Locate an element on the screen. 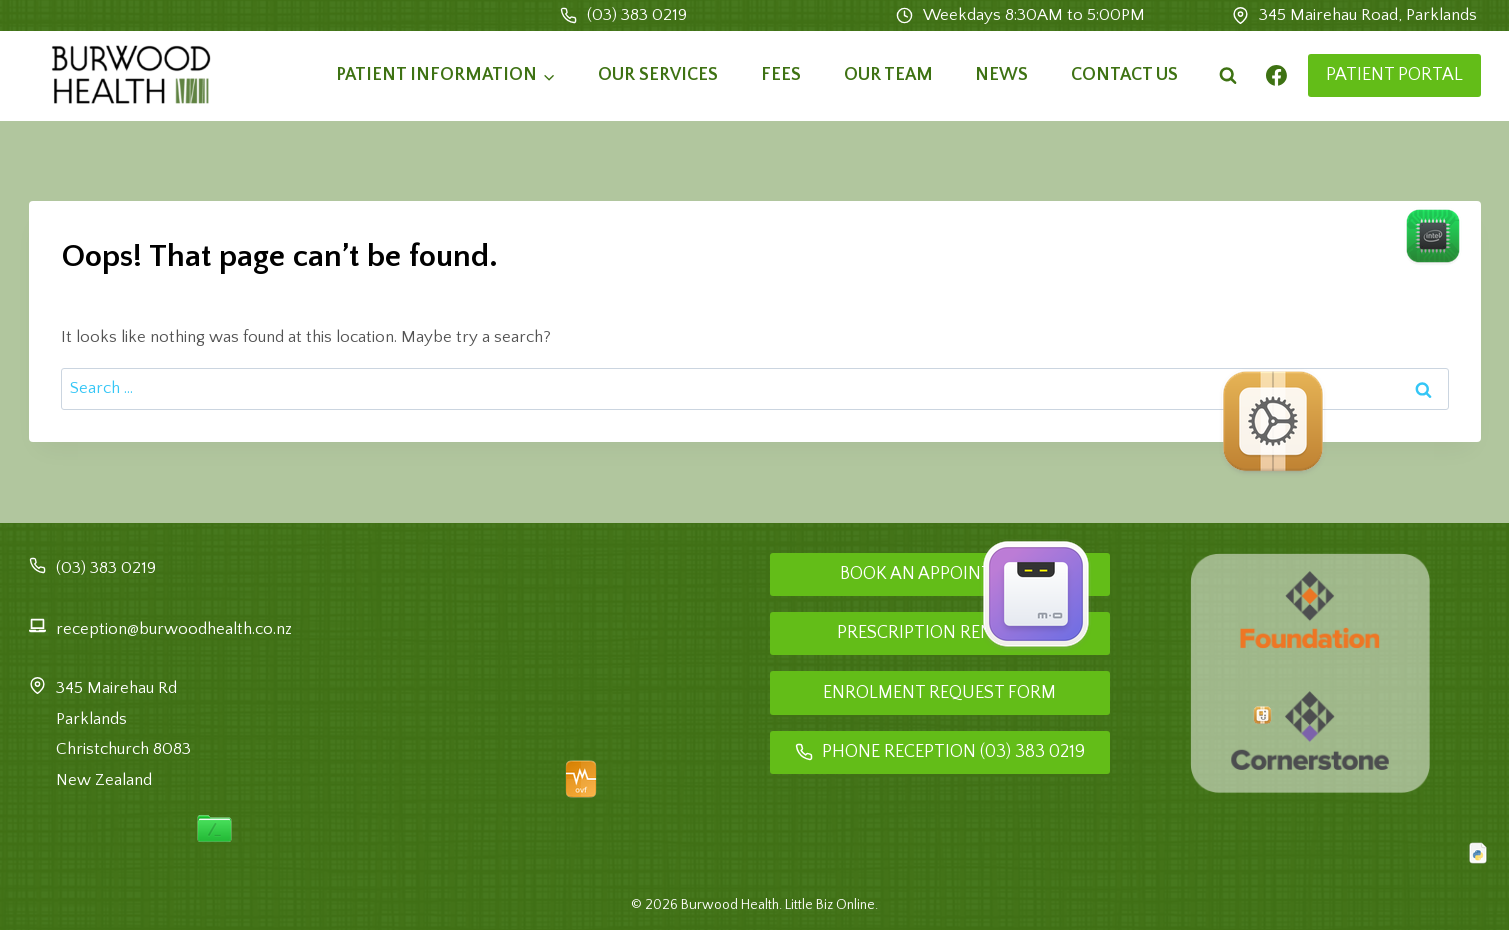  open motrix download manager is located at coordinates (1036, 594).